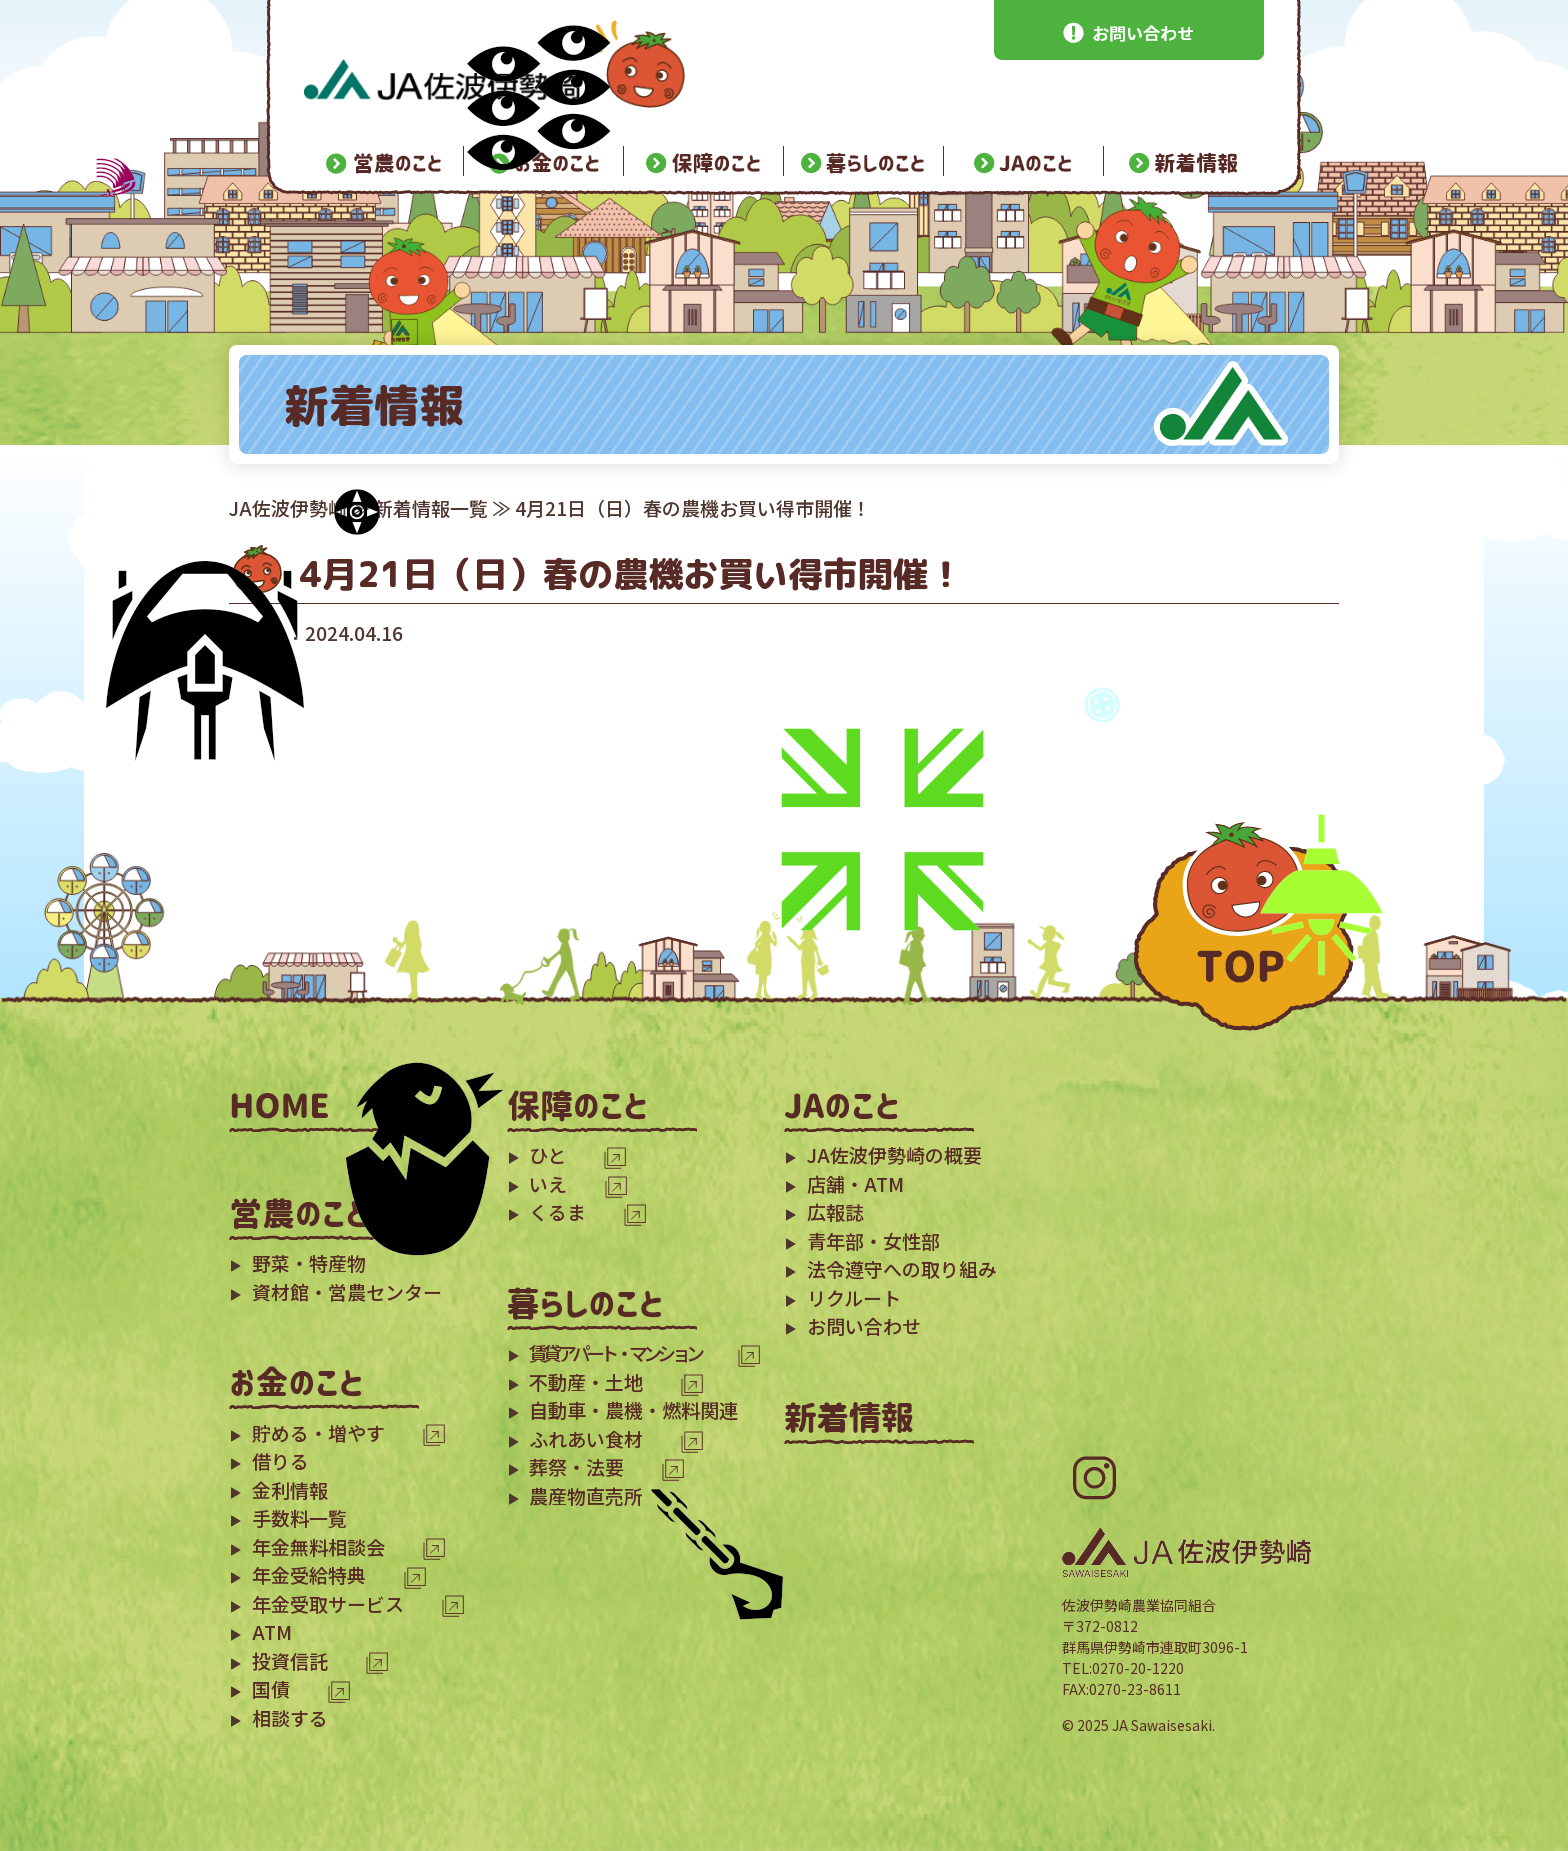 Image resolution: width=1568 pixels, height=1851 pixels. Describe the element at coordinates (1102, 705) in the screenshot. I see `clothing or fashion category` at that location.